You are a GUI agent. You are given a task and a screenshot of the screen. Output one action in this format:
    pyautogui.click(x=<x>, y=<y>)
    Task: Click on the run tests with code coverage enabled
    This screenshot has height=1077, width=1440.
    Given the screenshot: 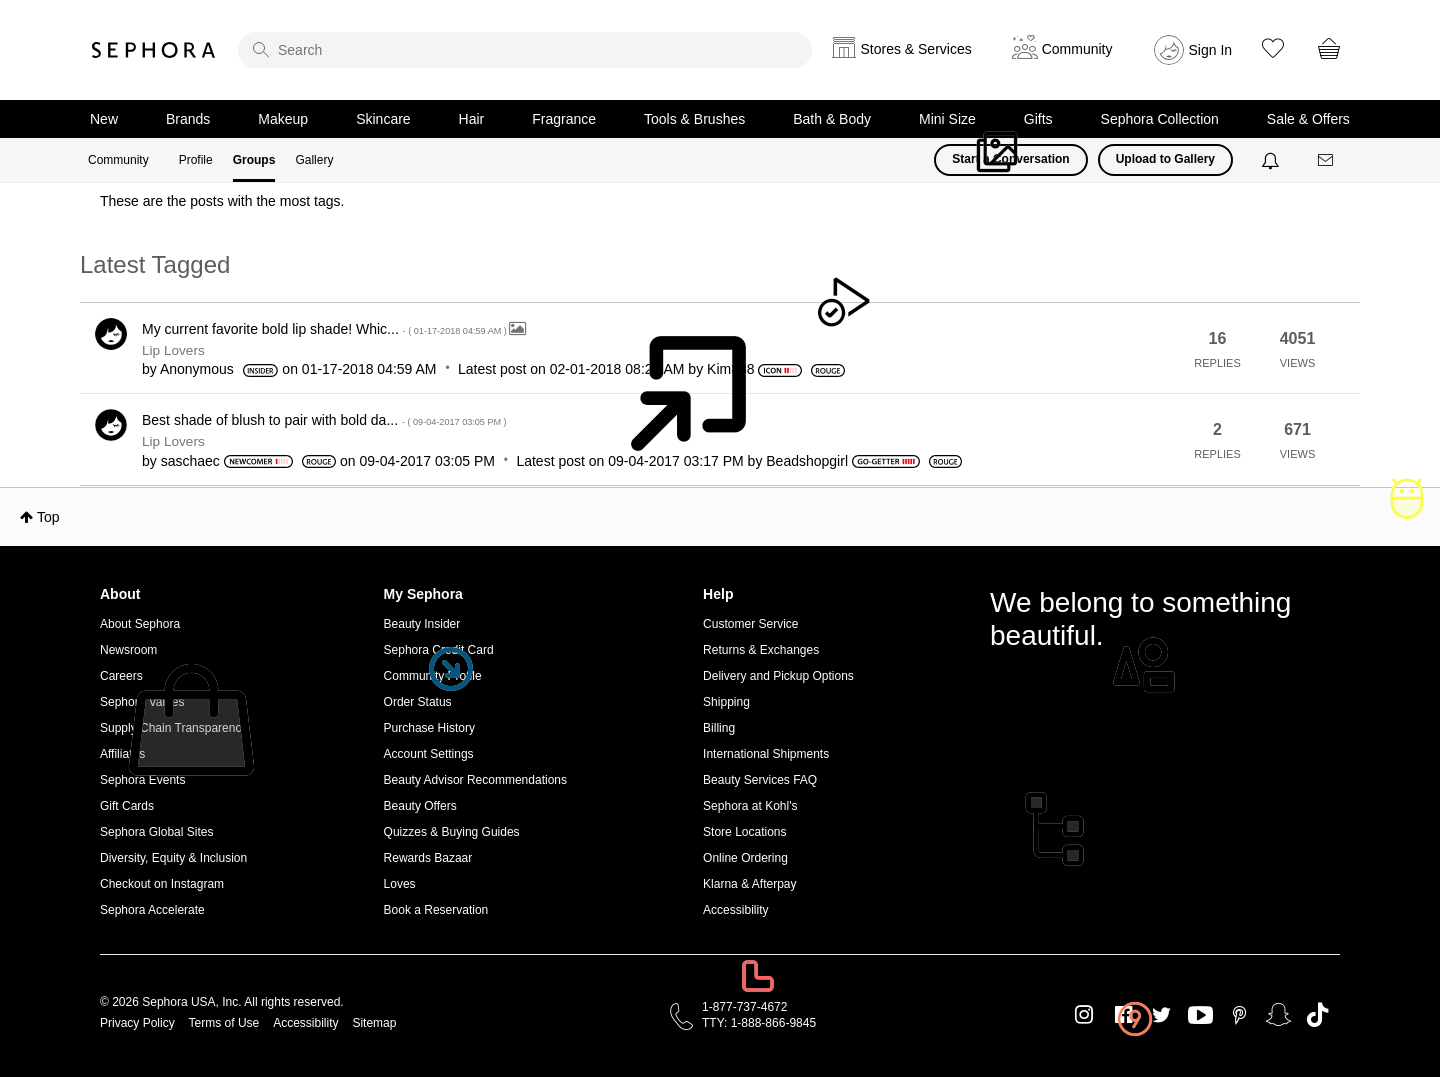 What is the action you would take?
    pyautogui.click(x=844, y=299)
    